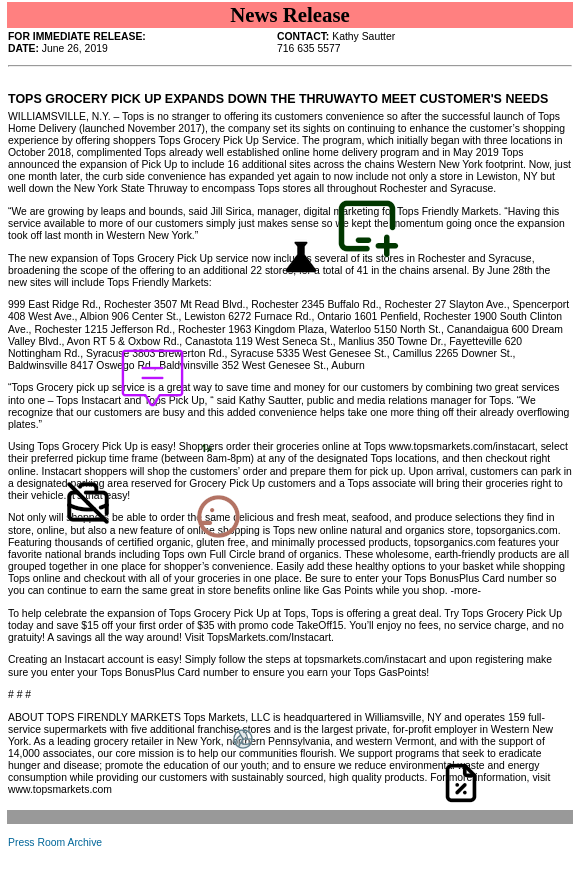 The width and height of the screenshot is (575, 873). What do you see at coordinates (152, 375) in the screenshot?
I see `open chat or messaging` at bounding box center [152, 375].